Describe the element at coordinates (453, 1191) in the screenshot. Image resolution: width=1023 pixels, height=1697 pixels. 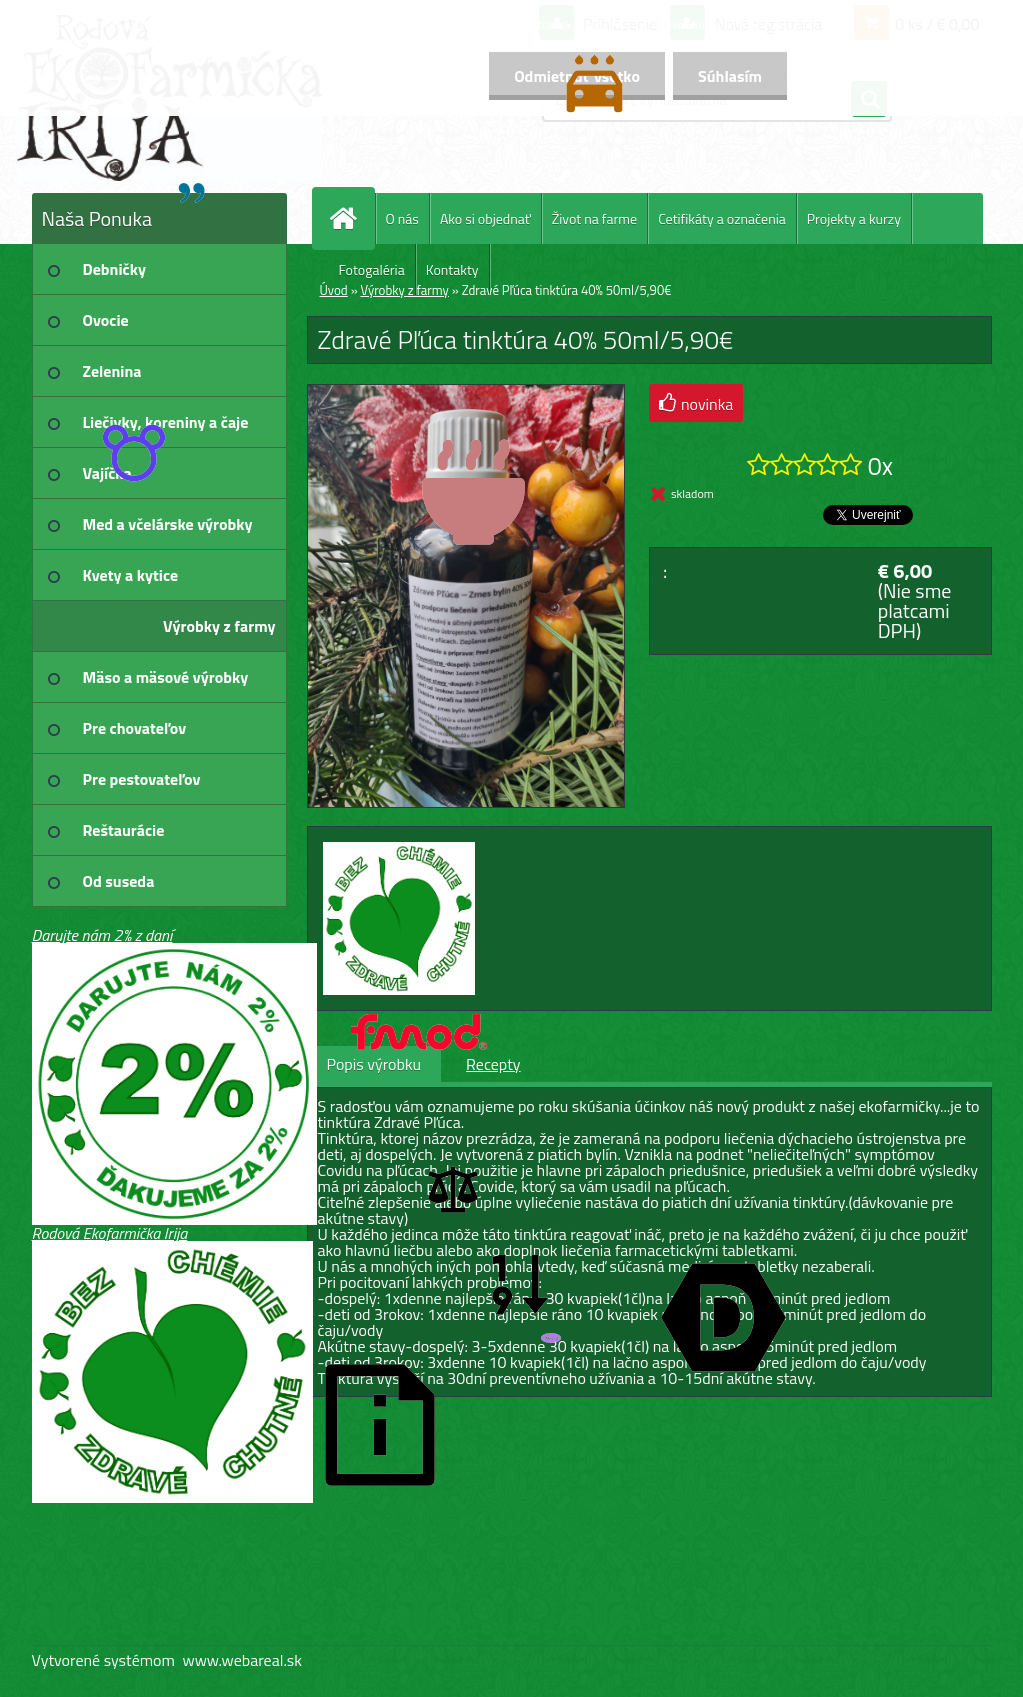
I see `access legal or terms of service information` at that location.